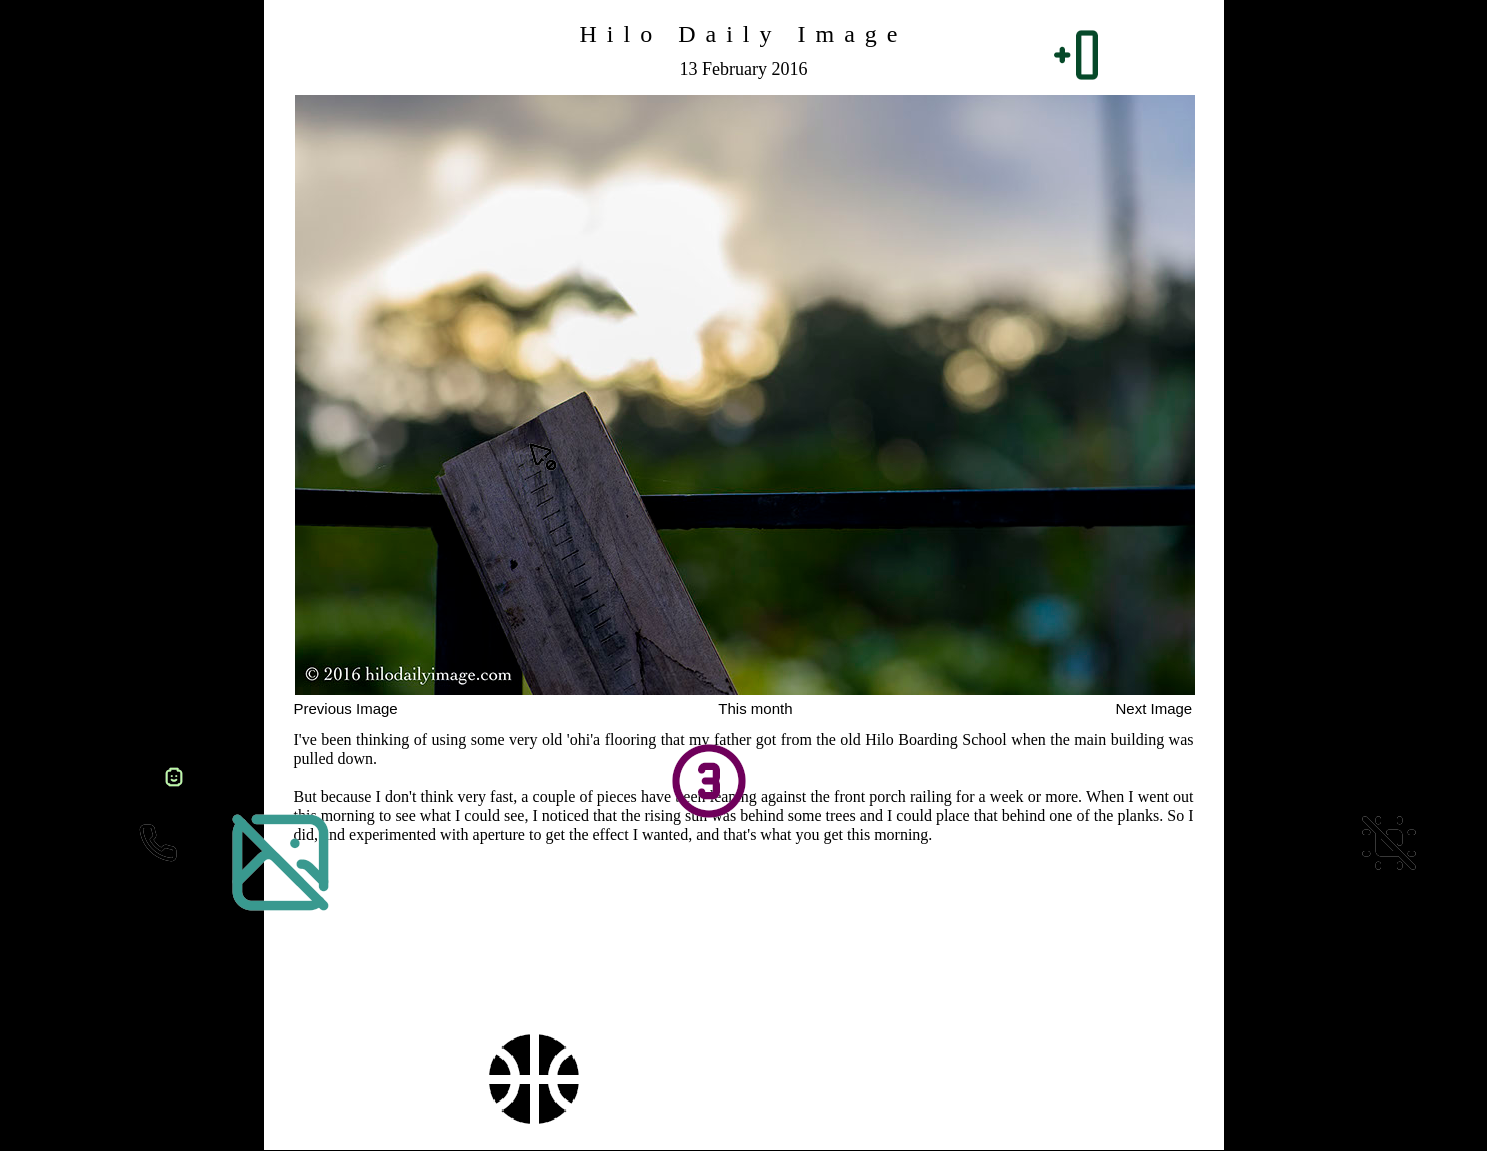  I want to click on artboard or canvas is disabled, so click(1389, 843).